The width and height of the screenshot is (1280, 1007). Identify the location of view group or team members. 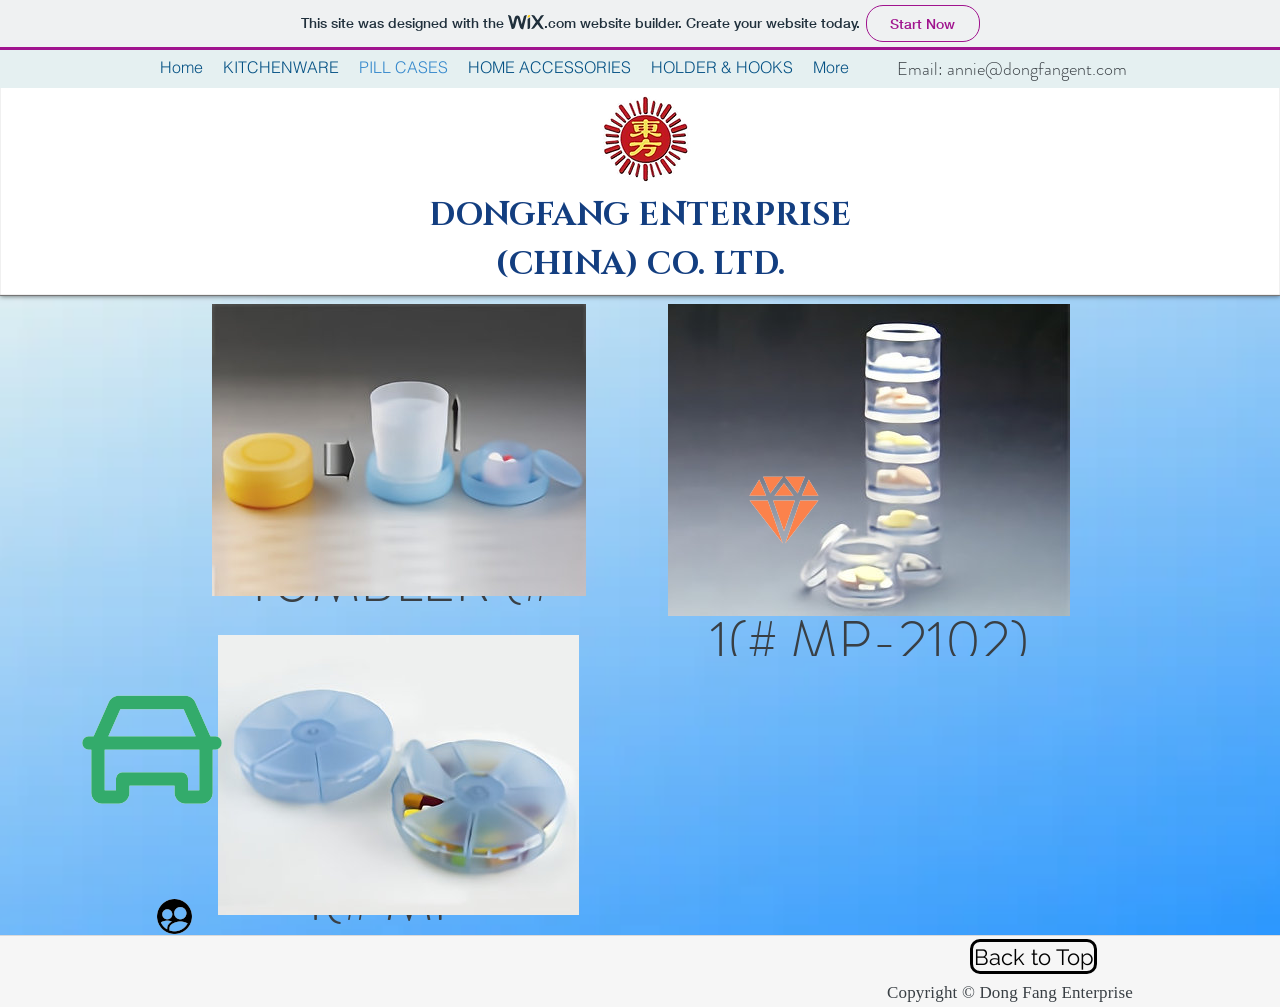
(174, 916).